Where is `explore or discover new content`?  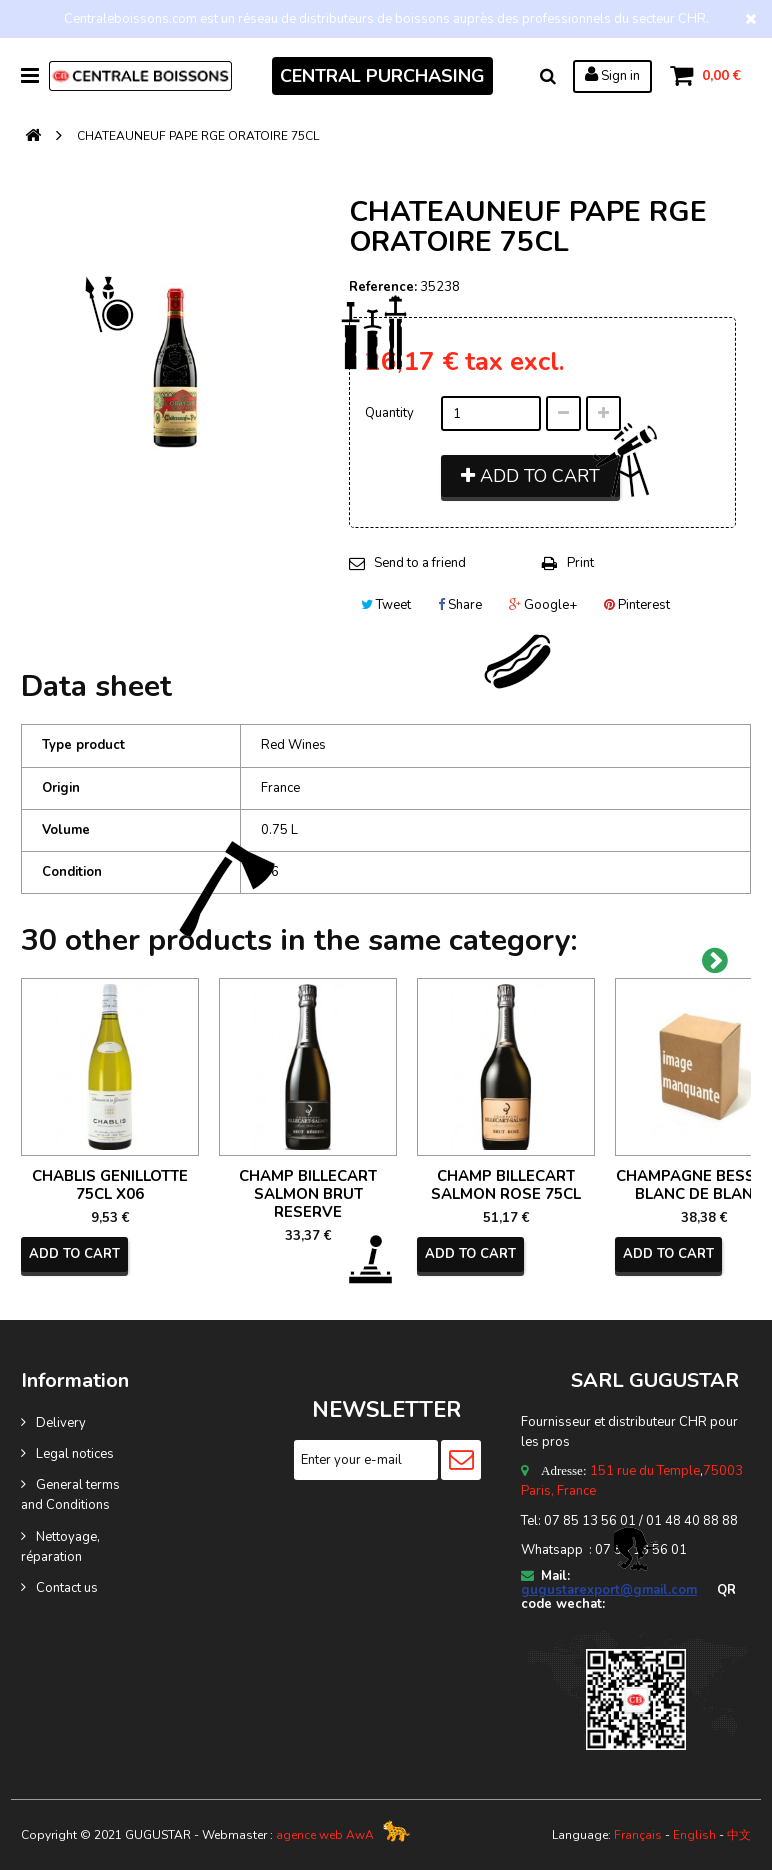
explore or discover new content is located at coordinates (625, 460).